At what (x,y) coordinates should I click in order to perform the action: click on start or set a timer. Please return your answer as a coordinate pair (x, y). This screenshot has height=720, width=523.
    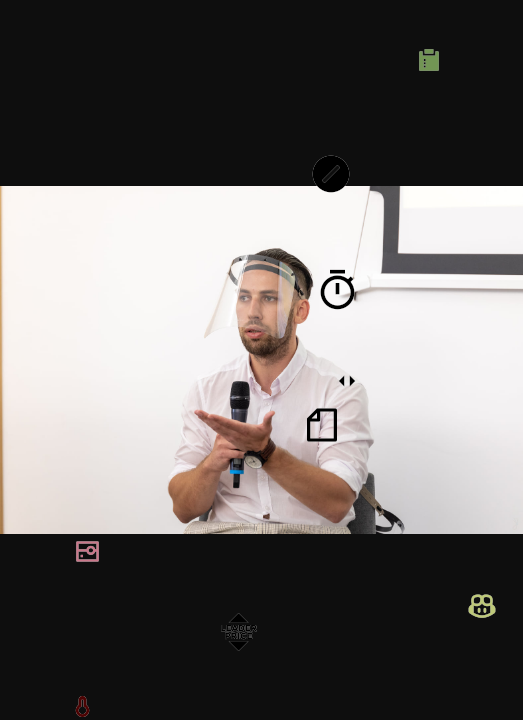
    Looking at the image, I should click on (337, 290).